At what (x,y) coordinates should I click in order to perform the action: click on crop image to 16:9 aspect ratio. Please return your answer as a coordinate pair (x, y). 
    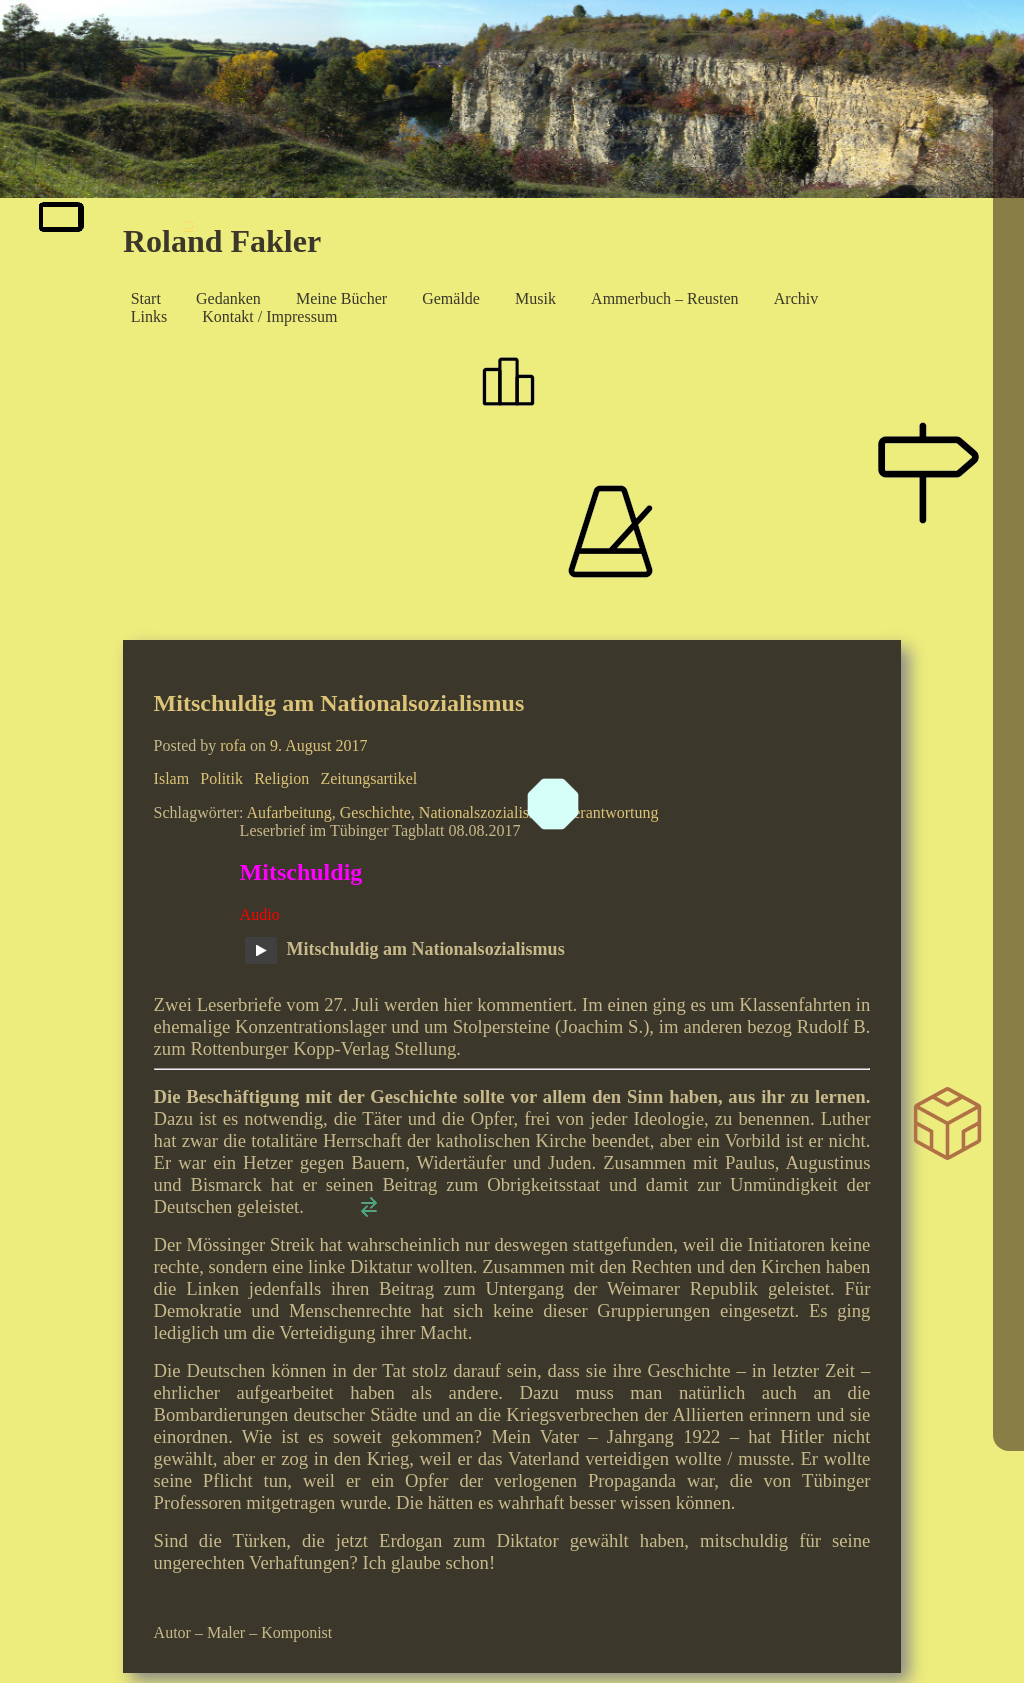
    Looking at the image, I should click on (61, 217).